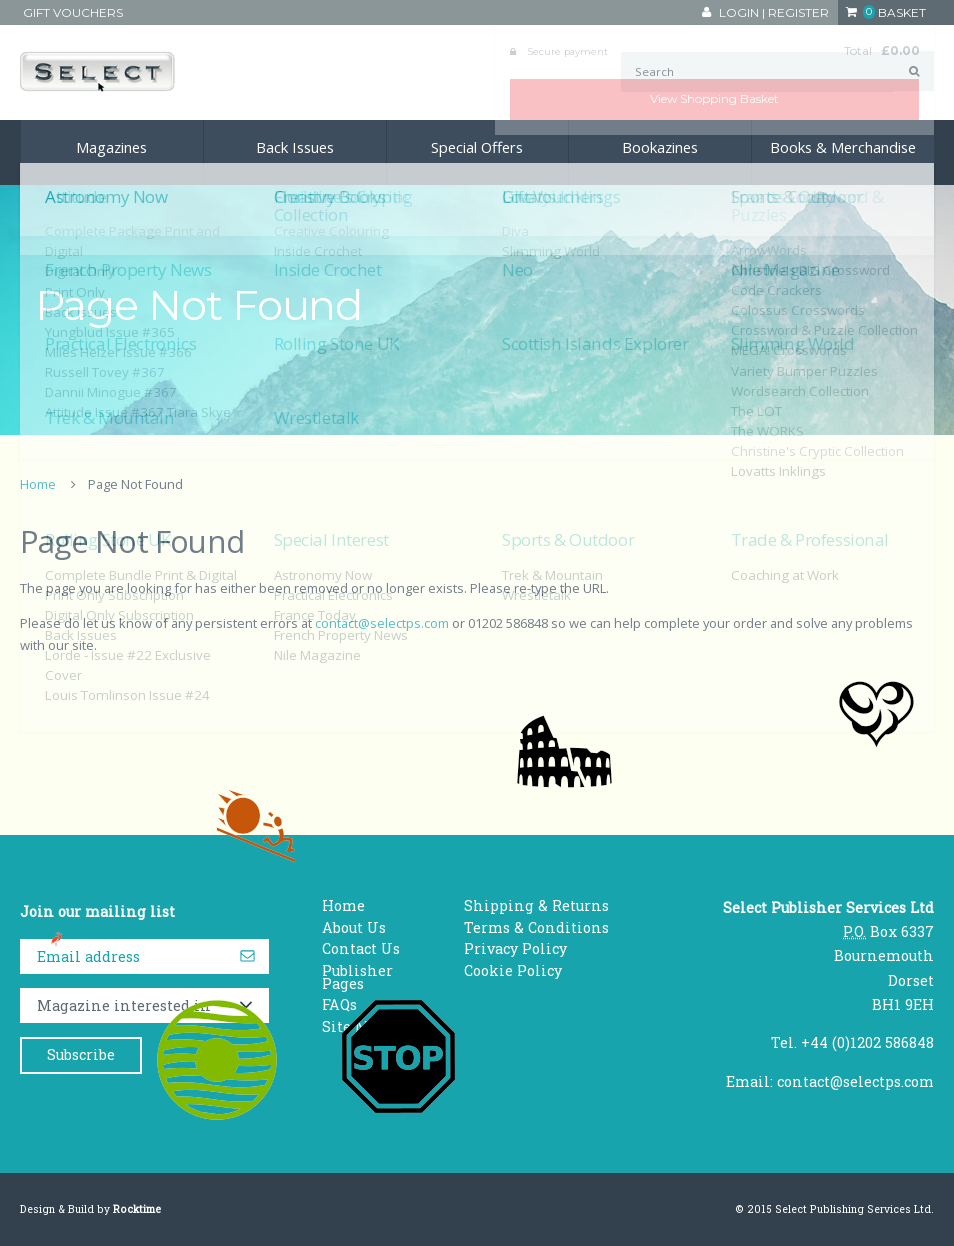 This screenshot has height=1246, width=954. What do you see at coordinates (57, 939) in the screenshot?
I see `heron bird icon for wildlife or nature category` at bounding box center [57, 939].